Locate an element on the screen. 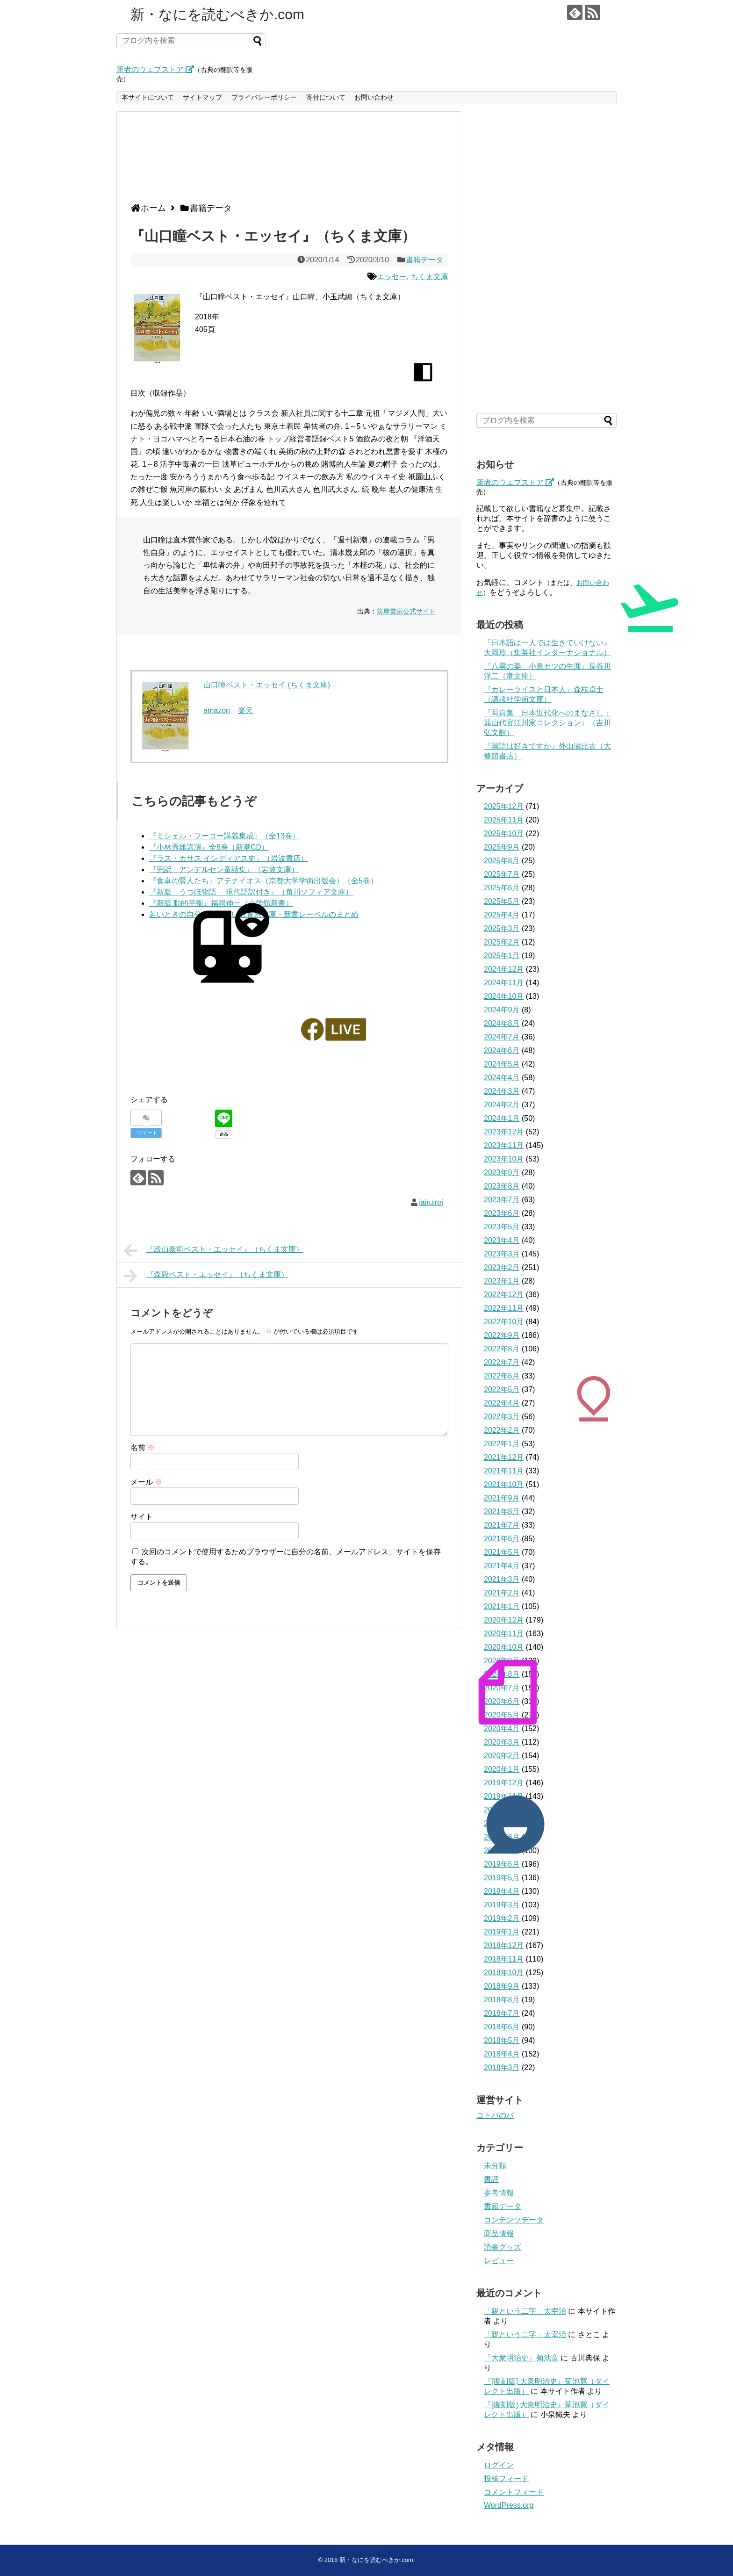  indicates wifi availability on subway or transit is located at coordinates (227, 945).